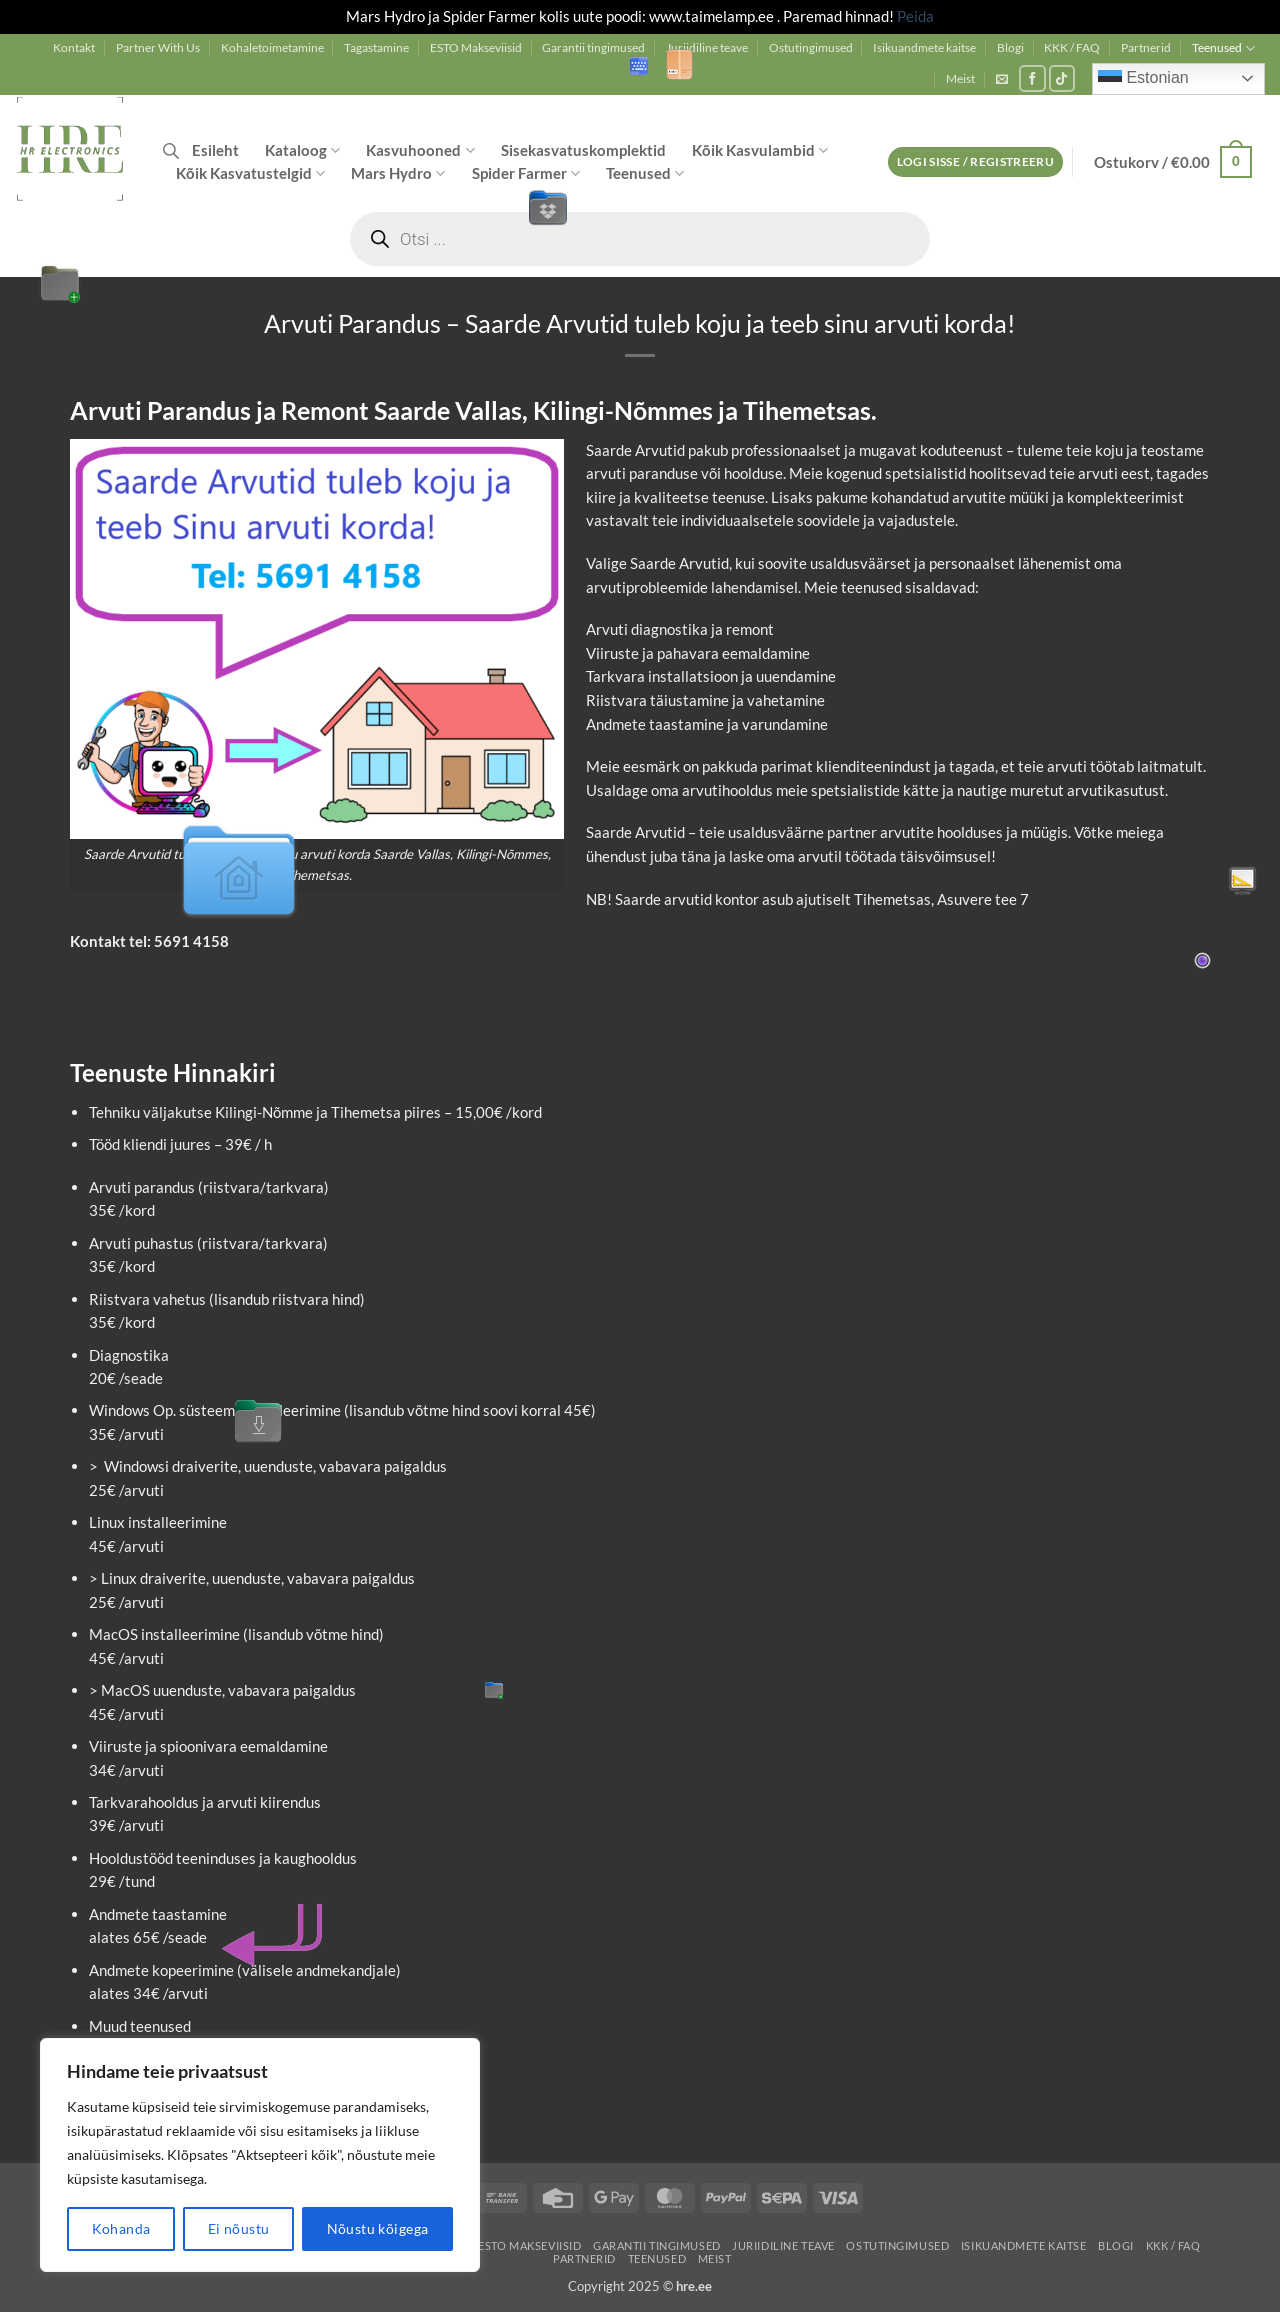  I want to click on open HomeKit accessories and settings folder, so click(239, 870).